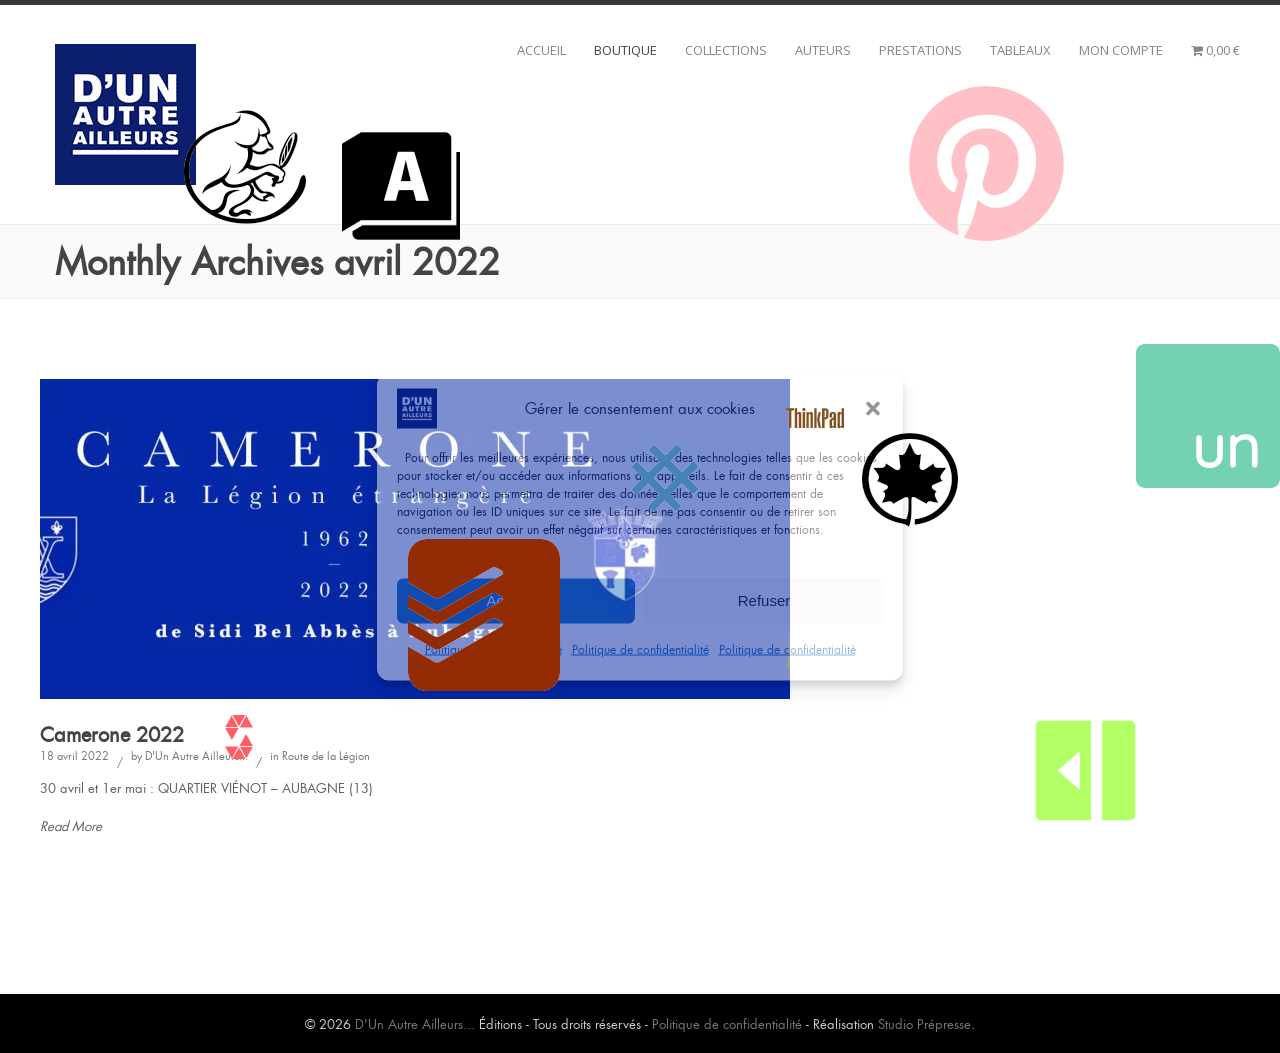  I want to click on ThinkPad brand logo, so click(815, 418).